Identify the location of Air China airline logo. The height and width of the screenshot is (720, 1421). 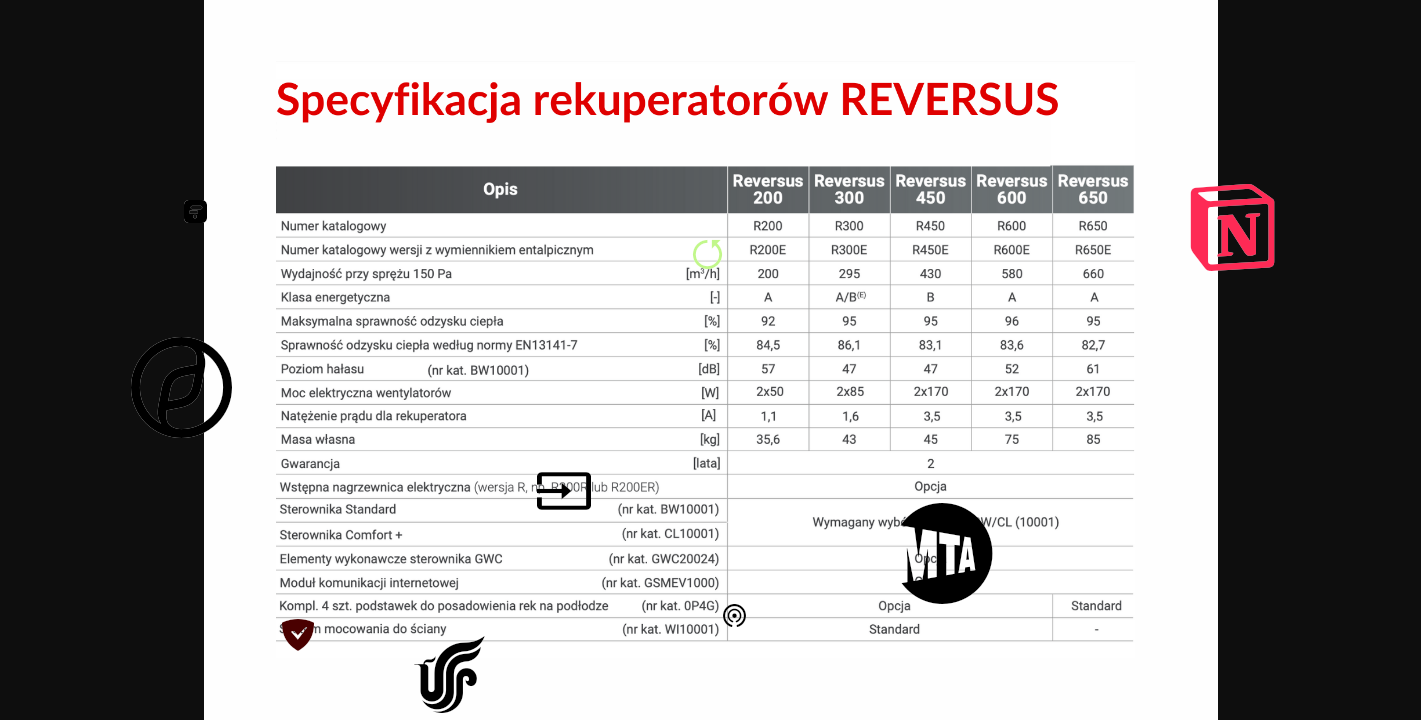
(449, 674).